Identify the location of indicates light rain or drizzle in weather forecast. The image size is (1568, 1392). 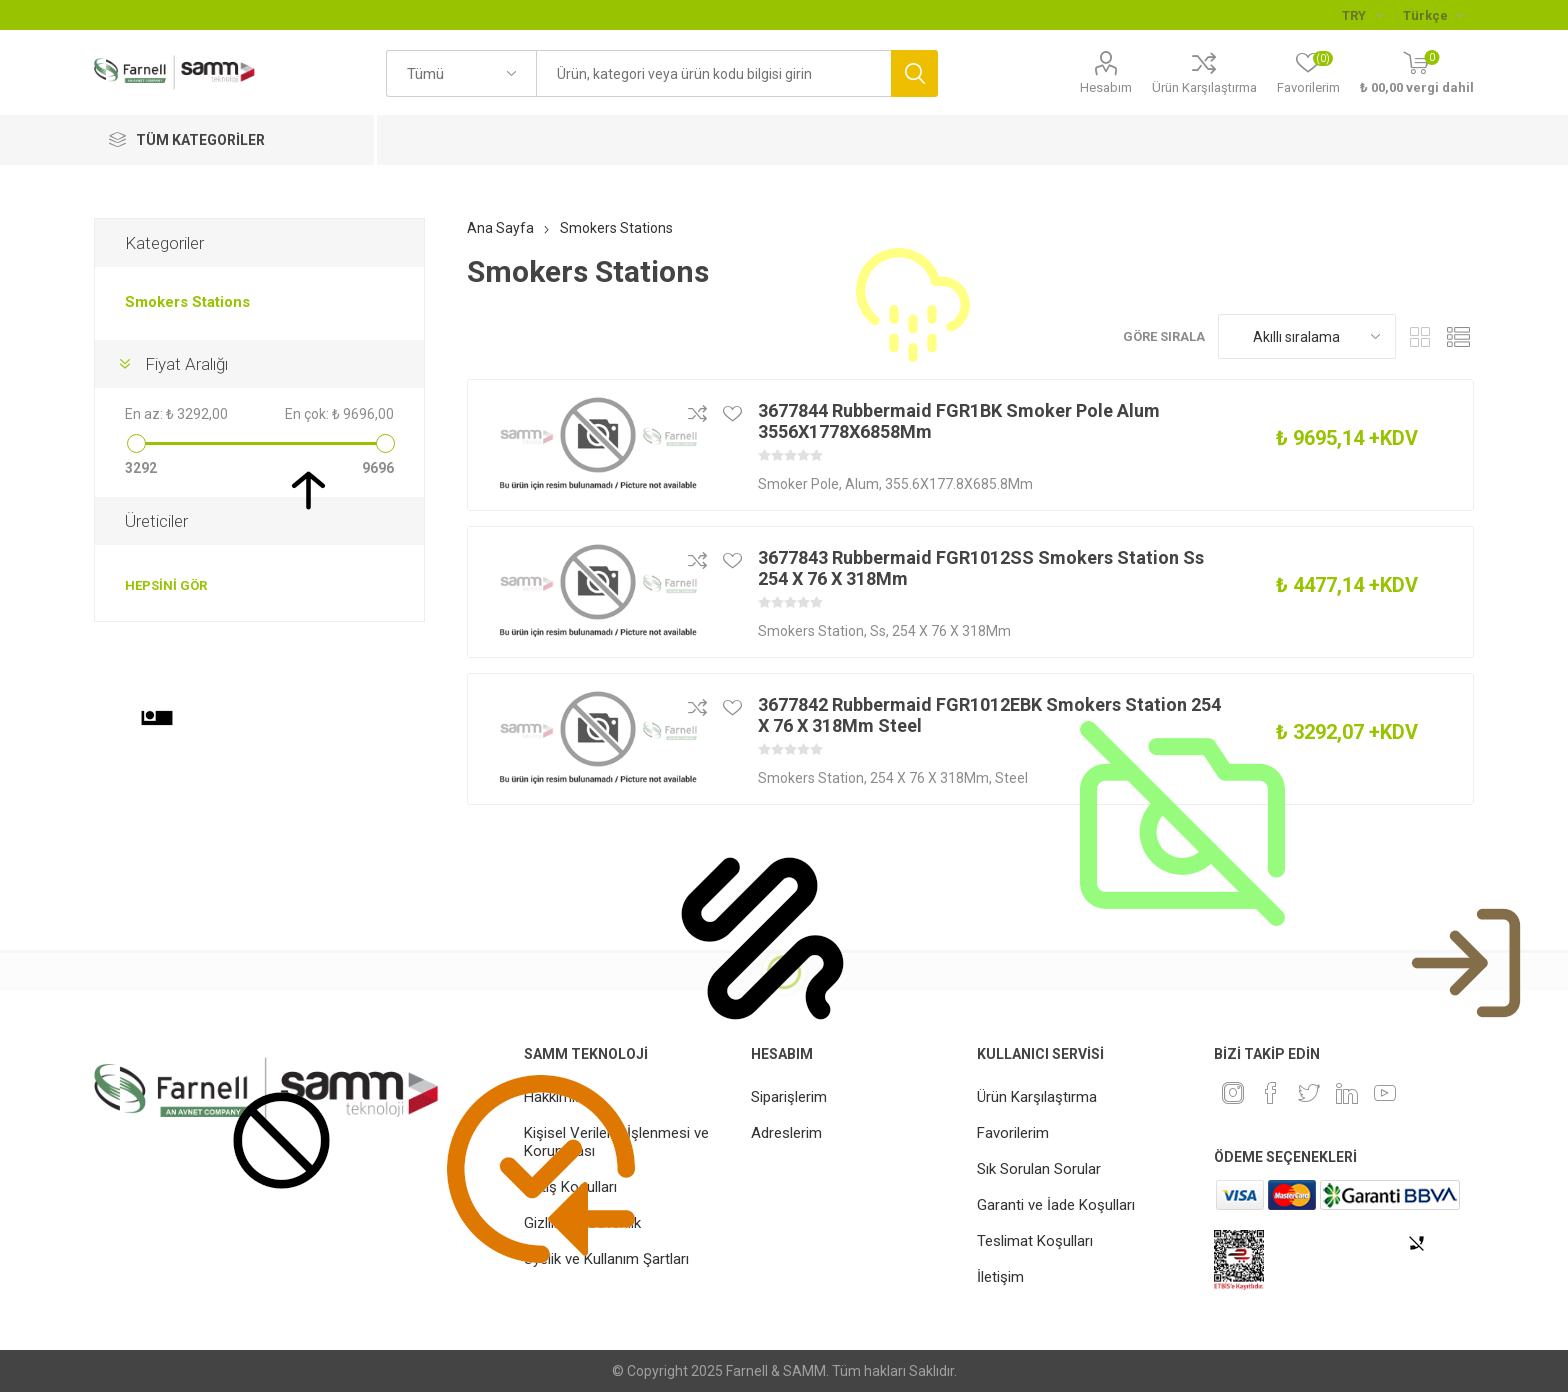
(913, 305).